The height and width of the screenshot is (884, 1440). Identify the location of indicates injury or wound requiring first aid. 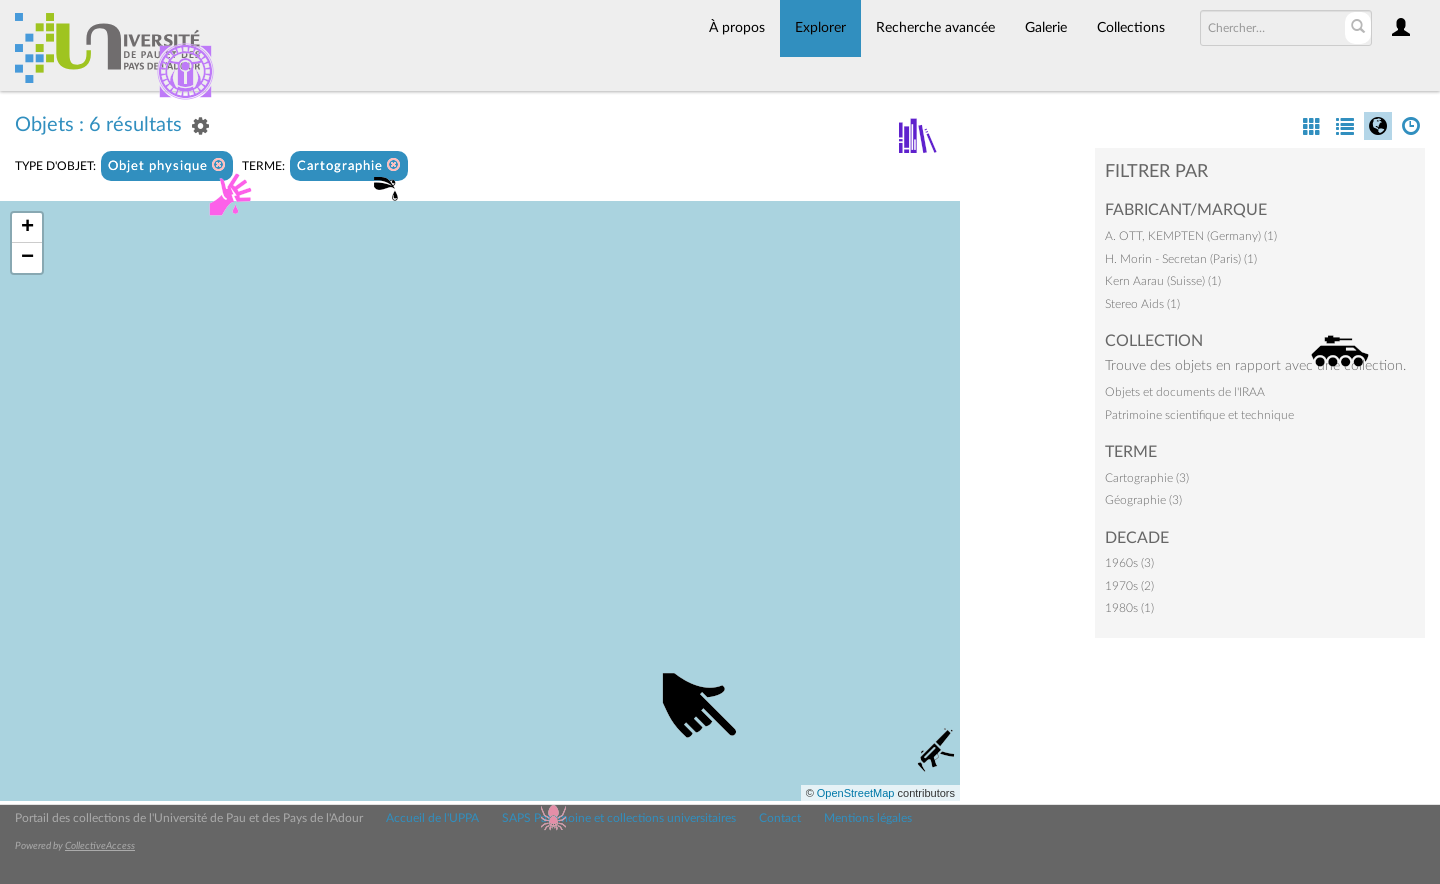
(230, 194).